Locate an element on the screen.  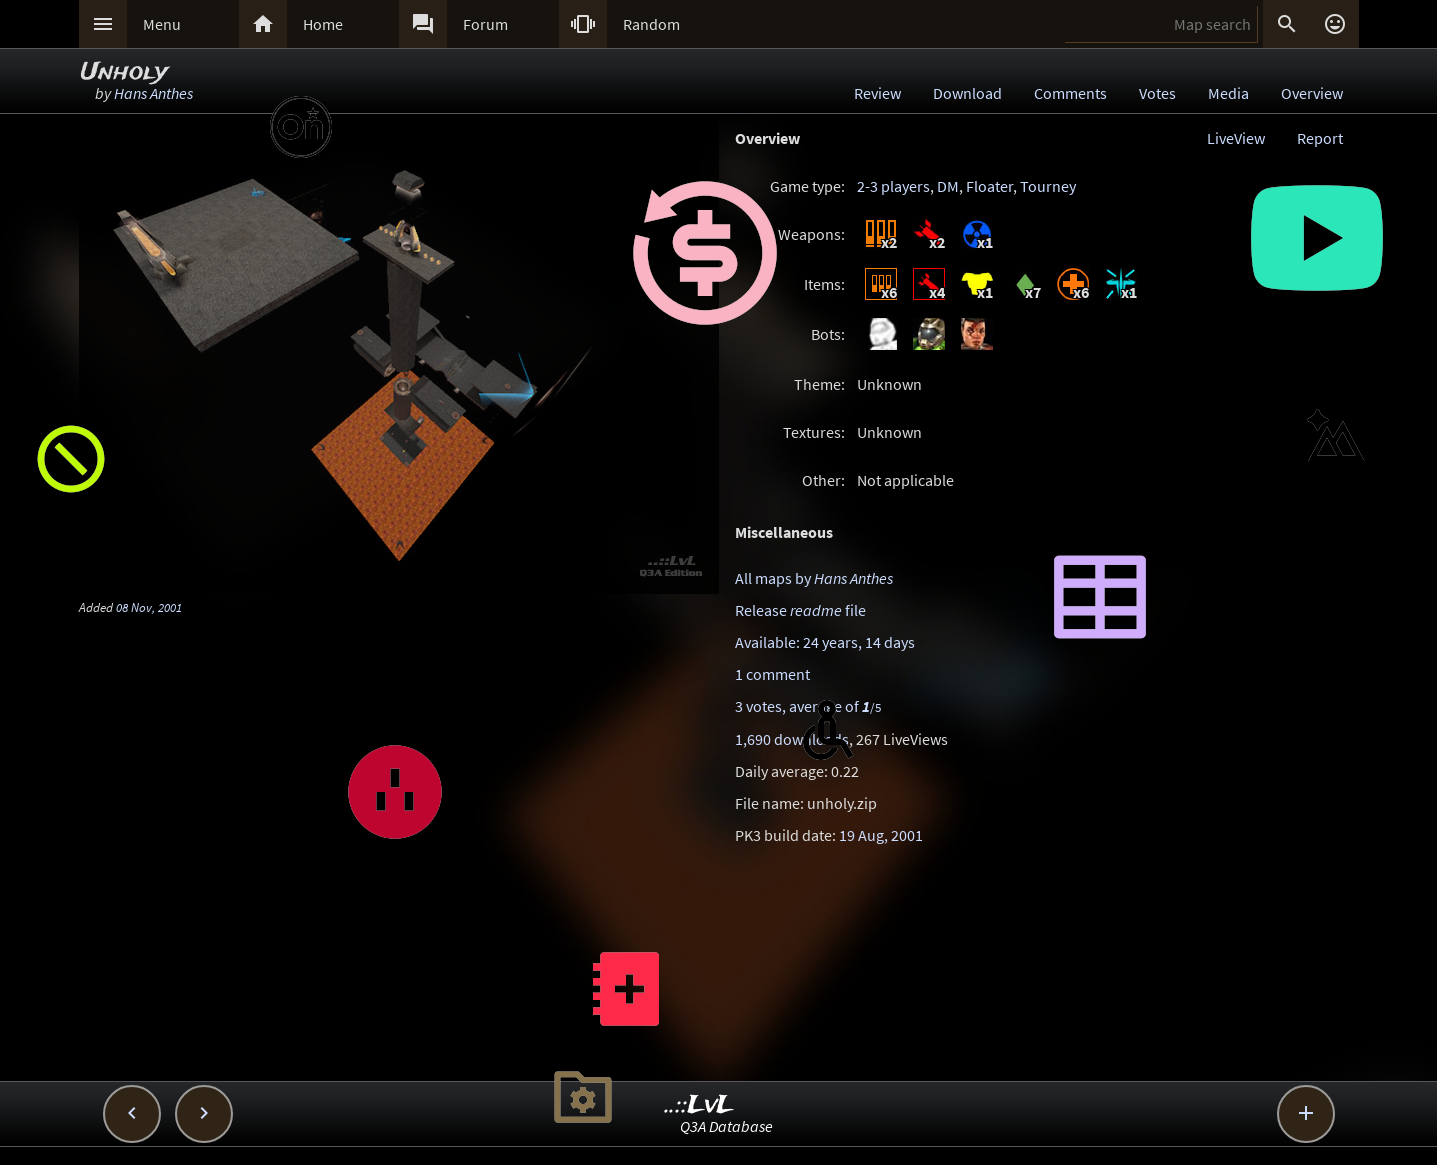
access your health records is located at coordinates (626, 989).